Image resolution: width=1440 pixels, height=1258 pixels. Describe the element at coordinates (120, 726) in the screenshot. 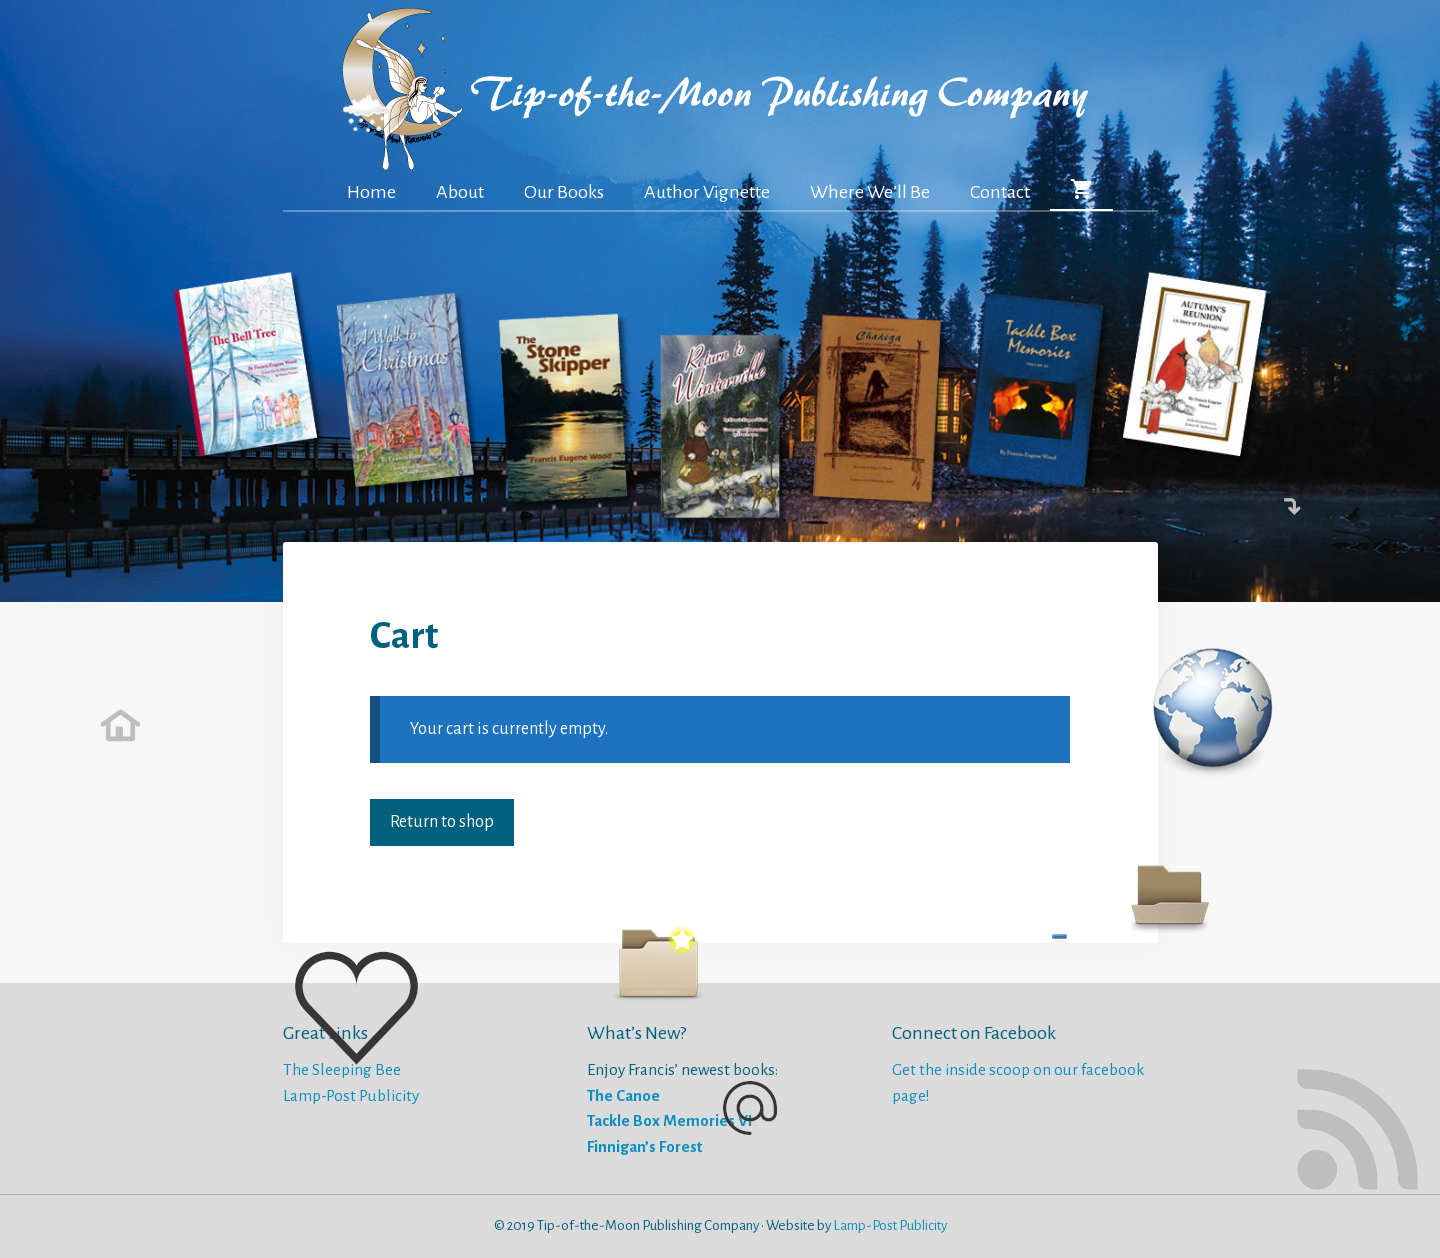

I see `navigate to home screen or directory` at that location.